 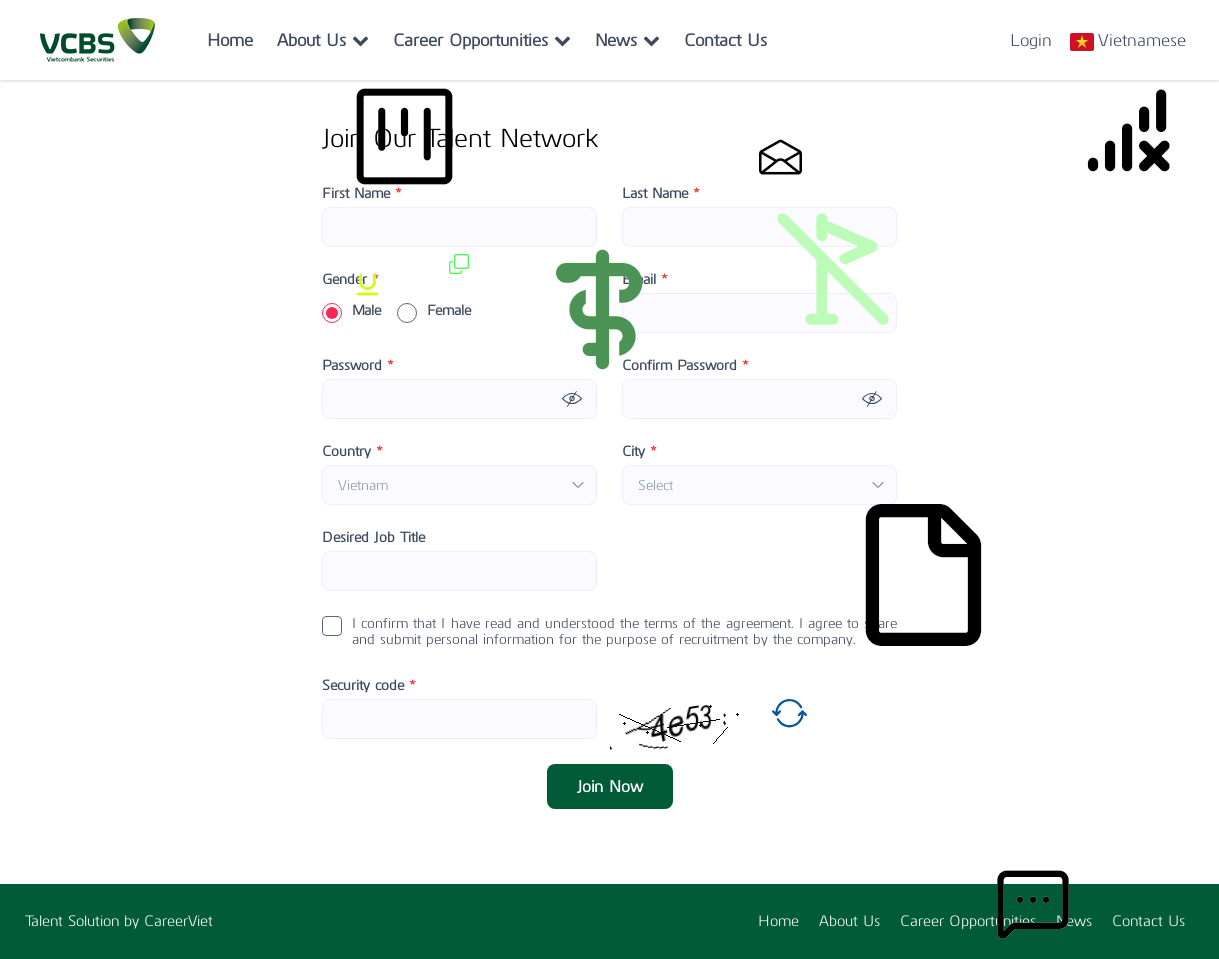 I want to click on no cellular signal available, so click(x=1130, y=135).